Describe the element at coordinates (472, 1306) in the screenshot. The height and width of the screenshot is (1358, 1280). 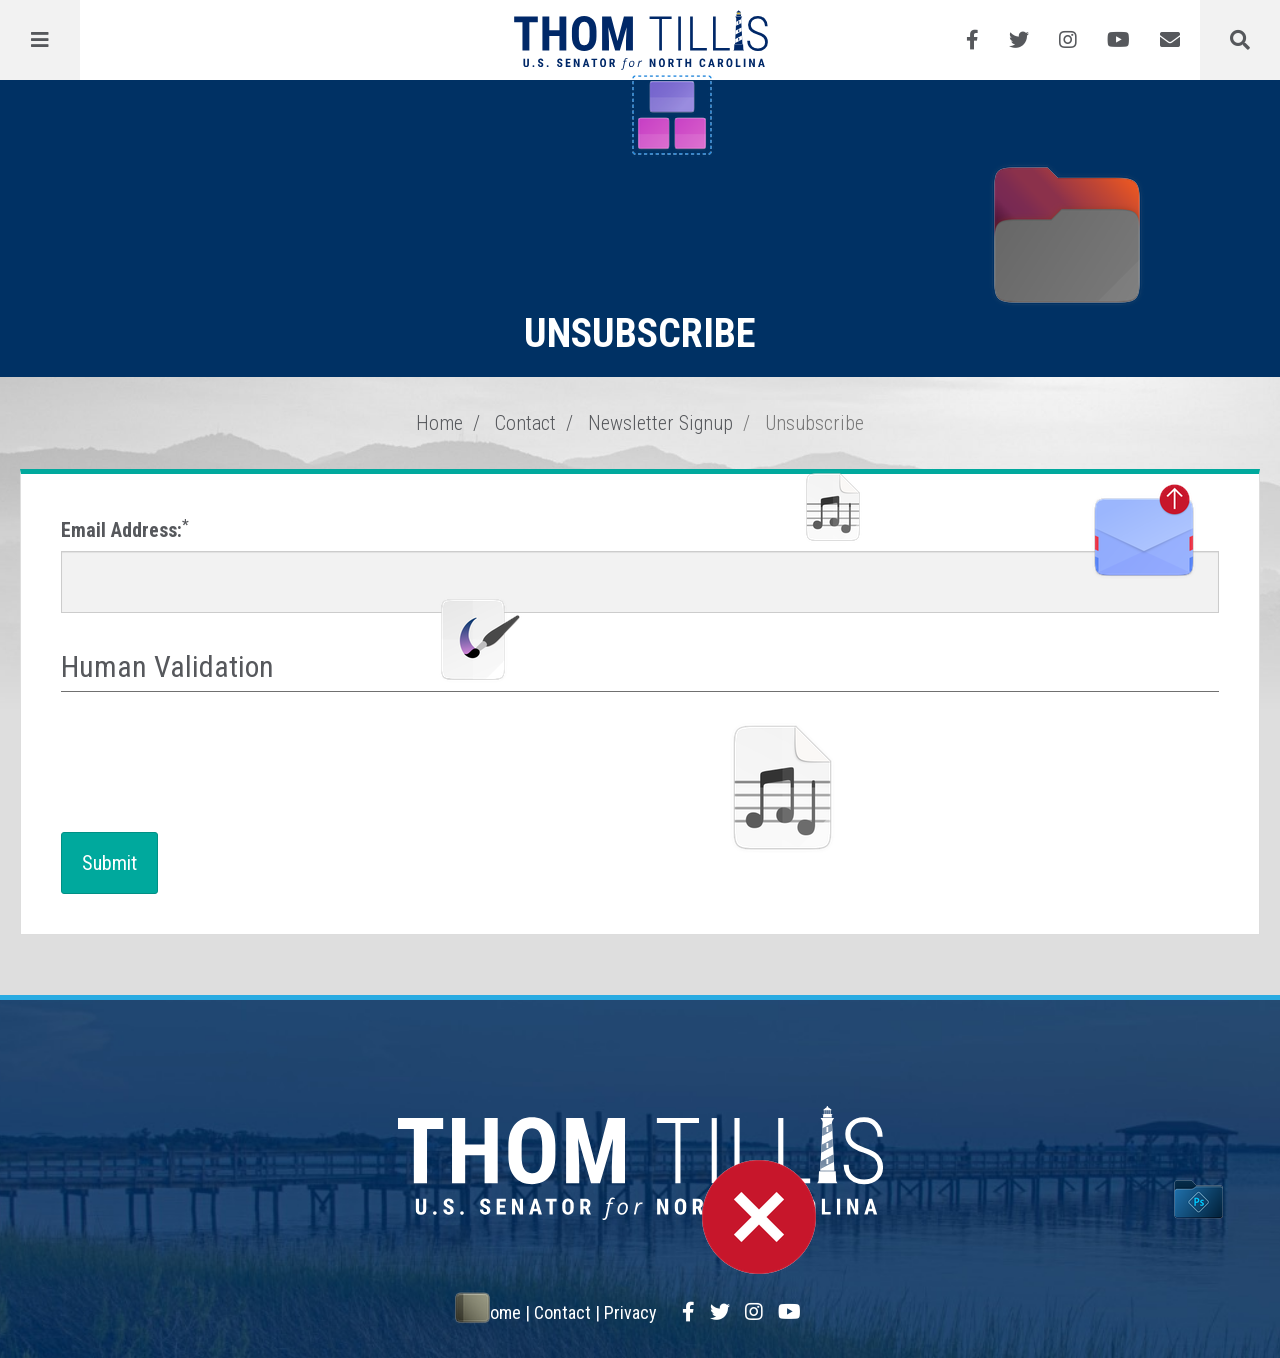
I see `access the desktop folder` at that location.